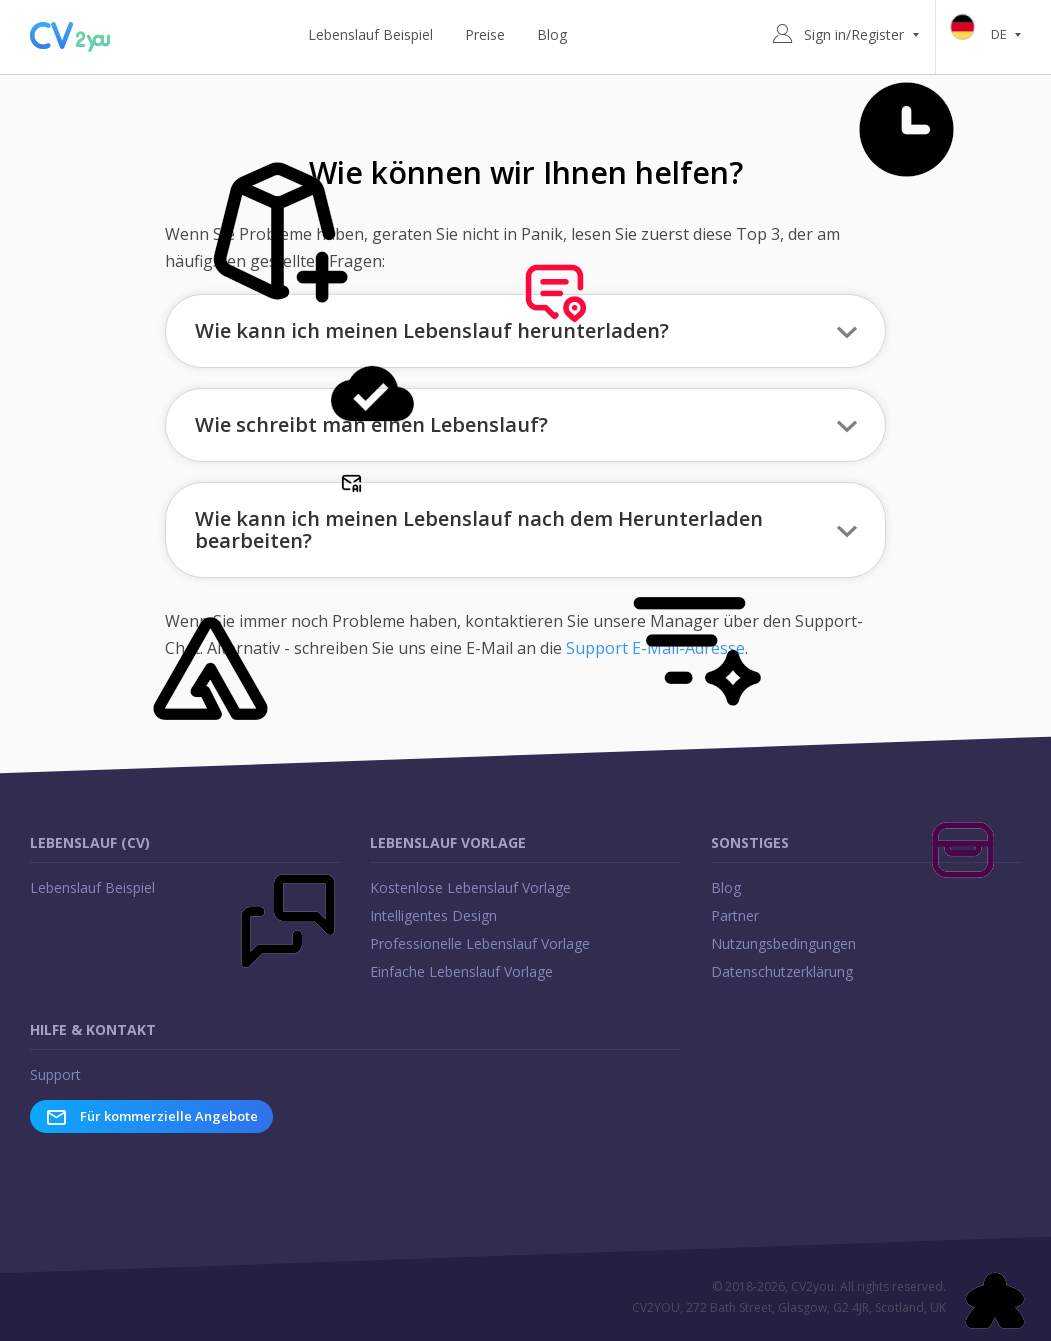  I want to click on access board game or tabletop gaming features, so click(995, 1302).